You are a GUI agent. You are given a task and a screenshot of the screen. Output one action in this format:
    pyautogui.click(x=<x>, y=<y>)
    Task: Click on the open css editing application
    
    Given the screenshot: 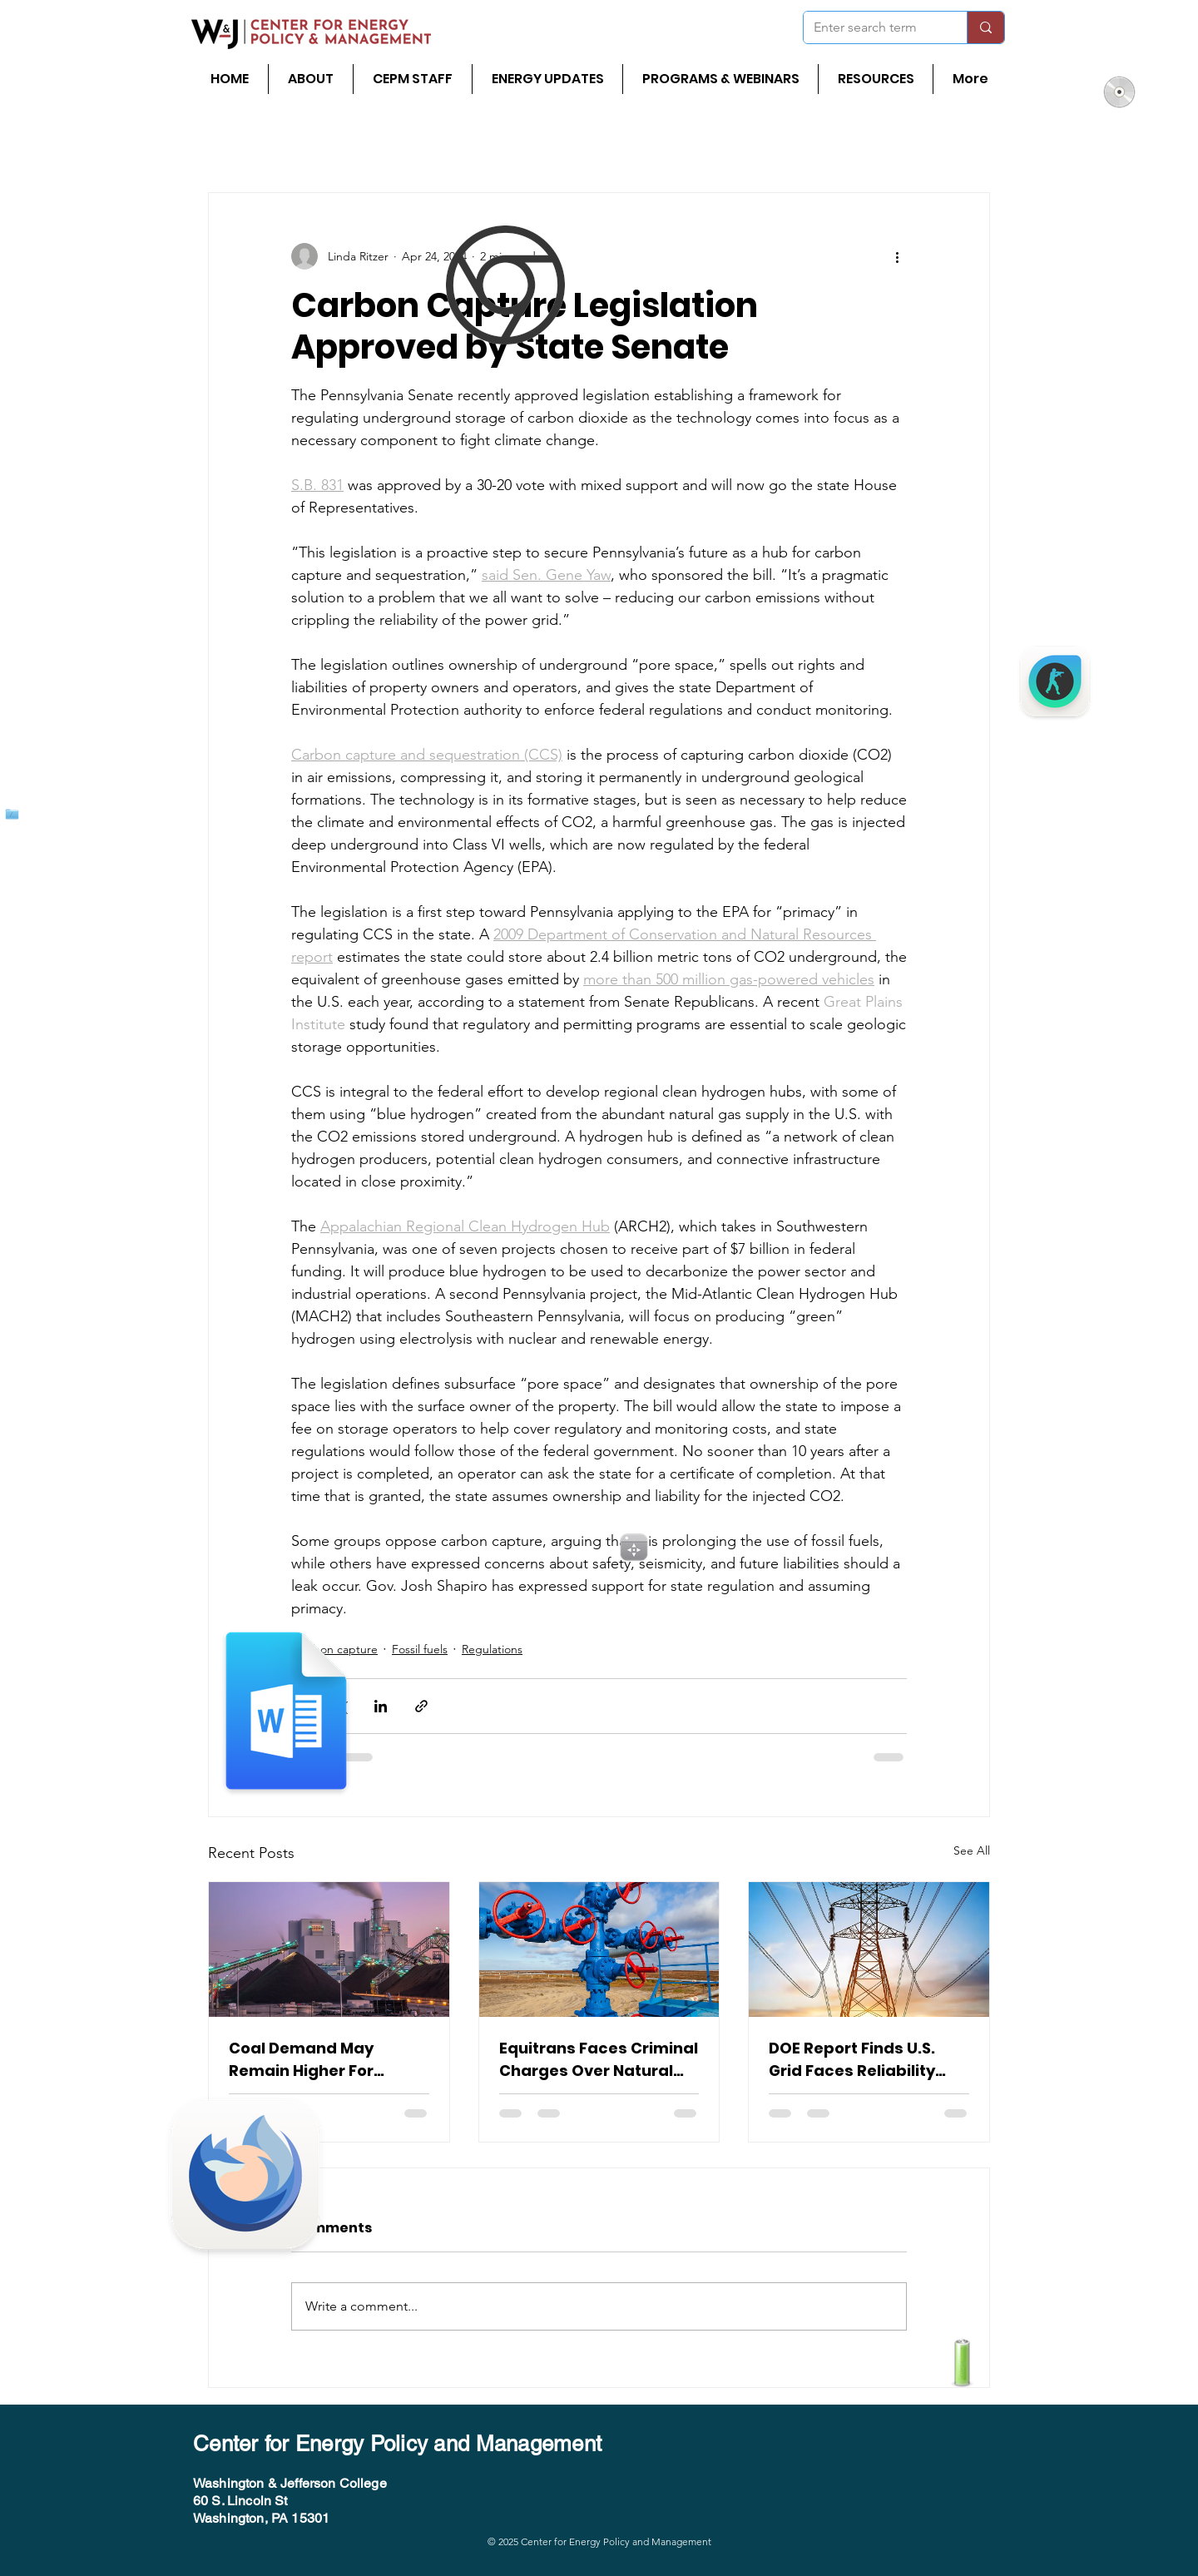 What is the action you would take?
    pyautogui.click(x=1055, y=681)
    